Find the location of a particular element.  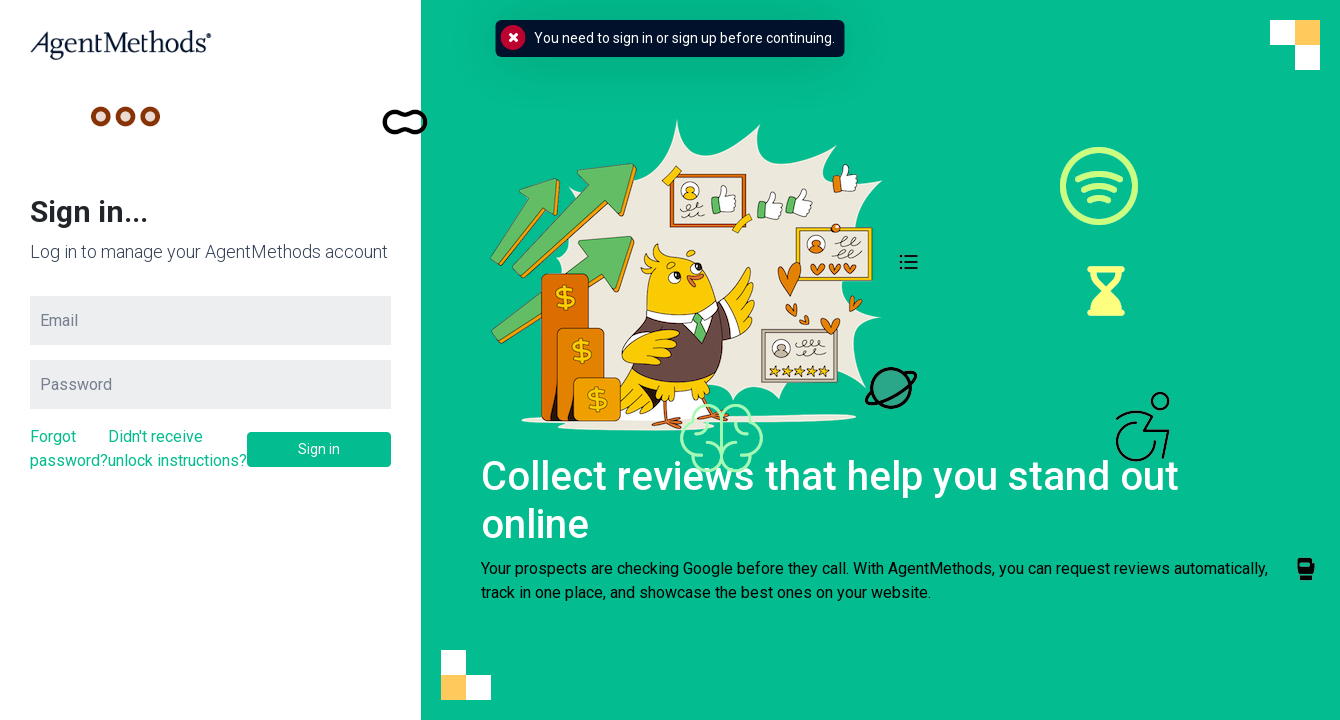

access AI or smart features is located at coordinates (721, 439).